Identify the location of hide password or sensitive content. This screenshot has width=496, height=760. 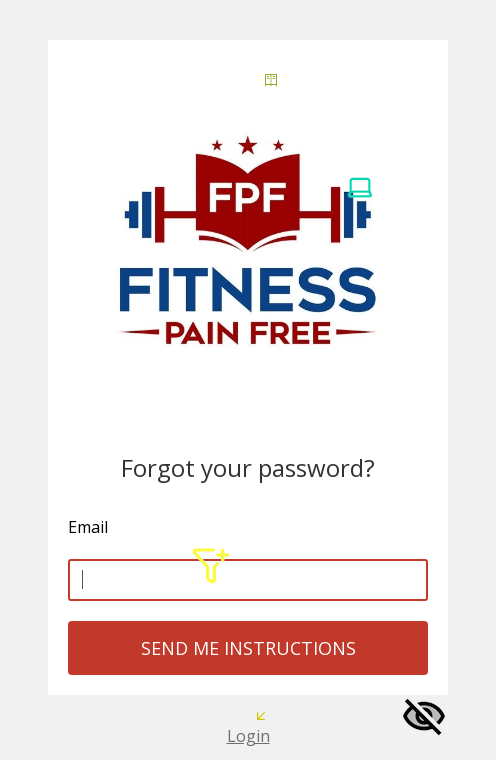
(424, 717).